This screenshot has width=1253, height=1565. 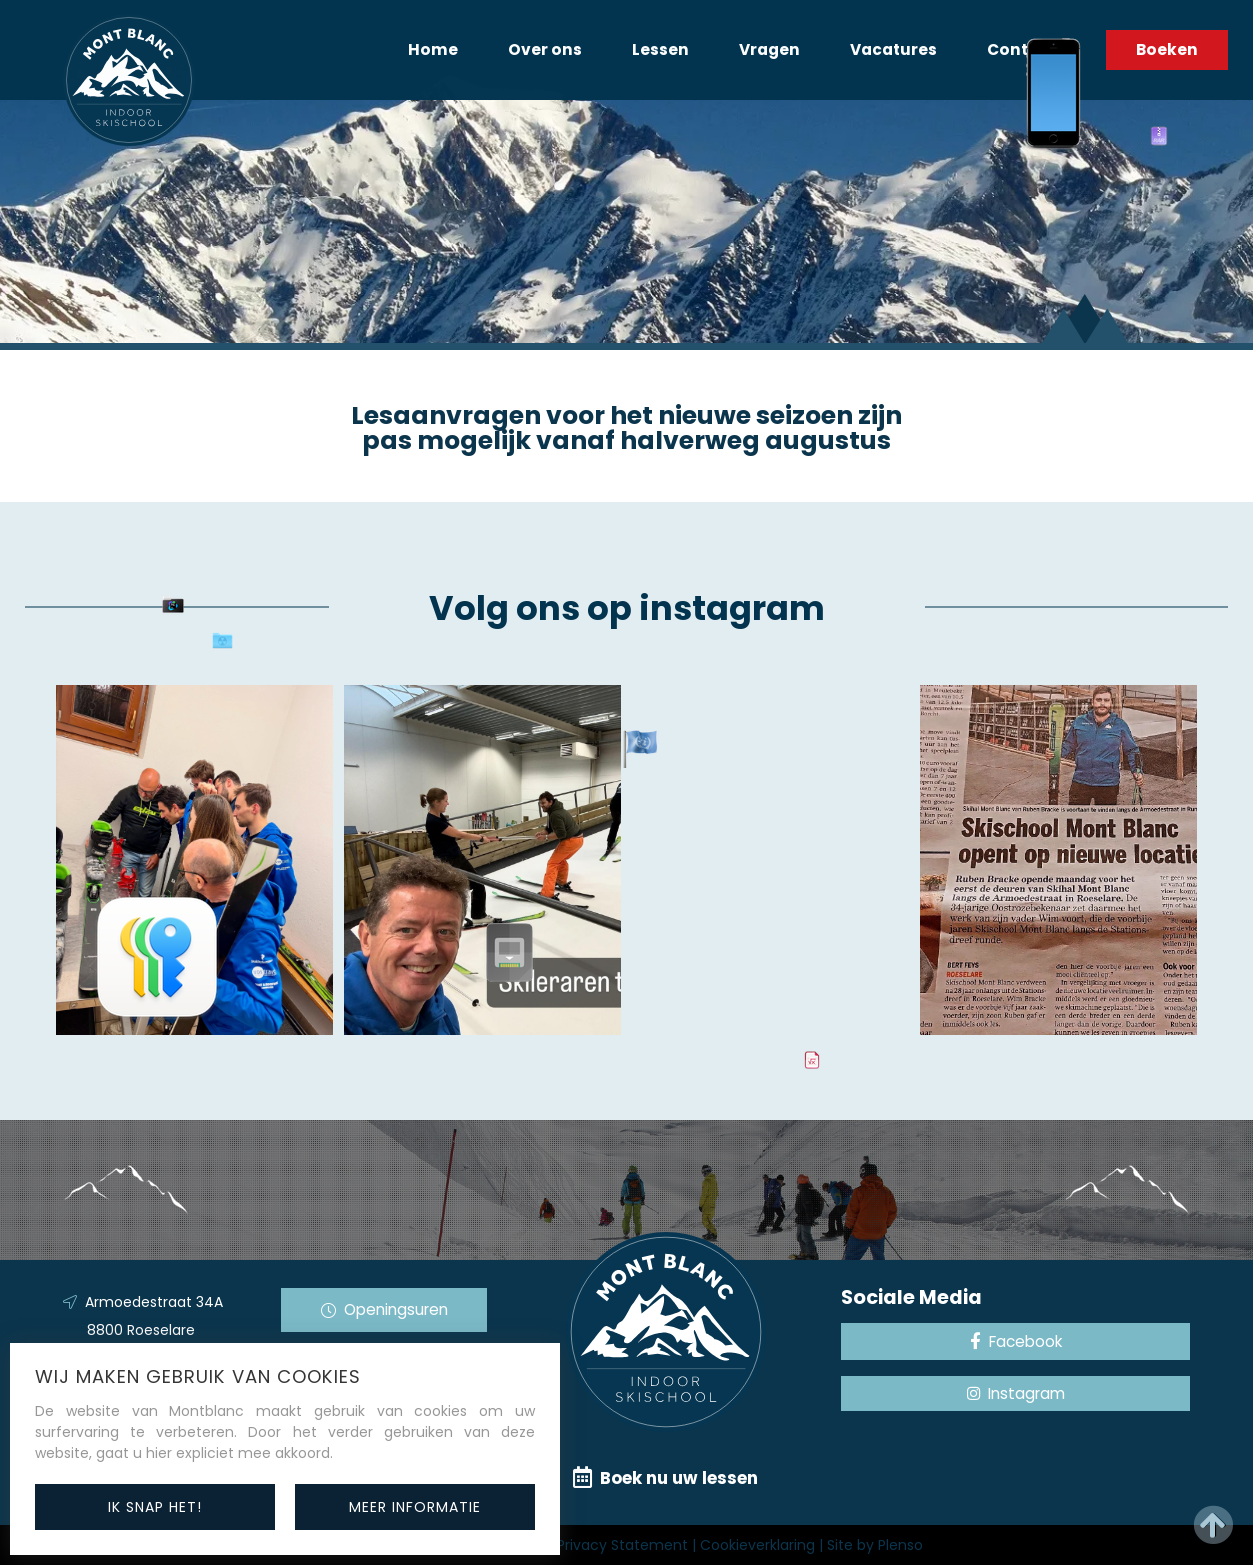 I want to click on access language and region settings, so click(x=640, y=749).